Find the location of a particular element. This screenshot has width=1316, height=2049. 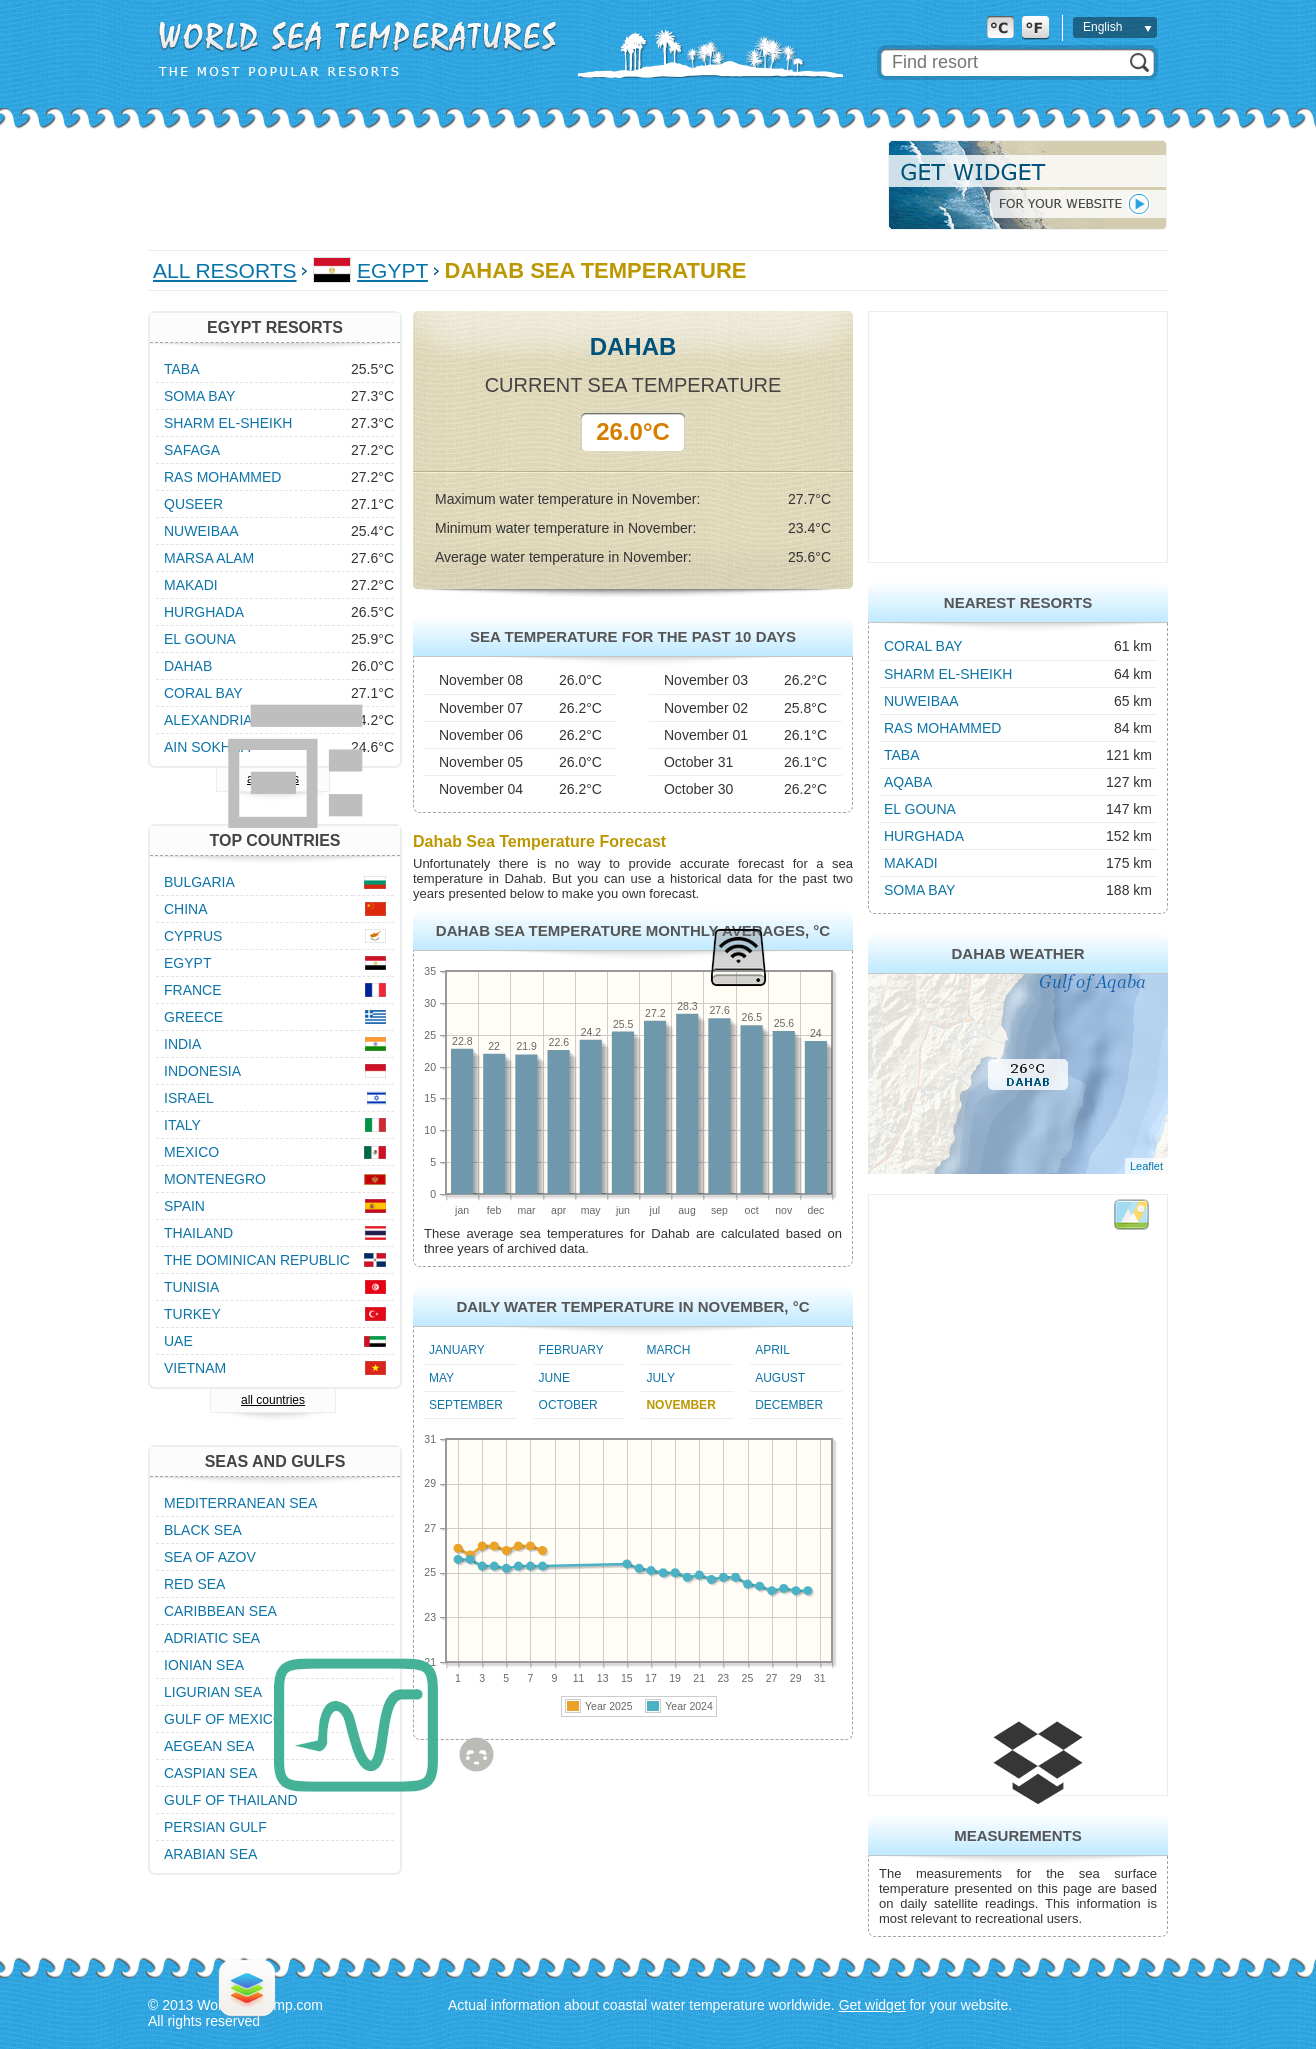

open onlyoffice document suite is located at coordinates (247, 1988).